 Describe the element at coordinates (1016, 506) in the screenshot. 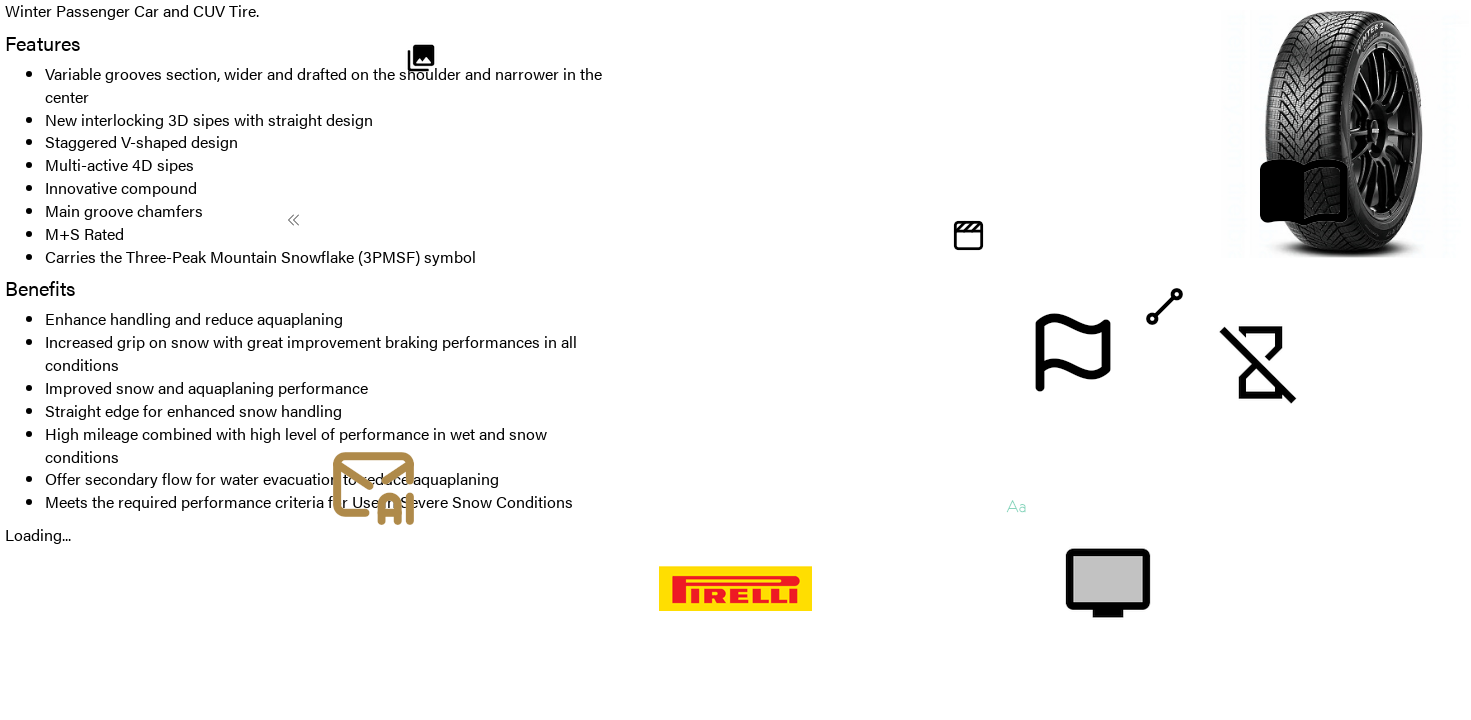

I see `adjust font or text size settings` at that location.